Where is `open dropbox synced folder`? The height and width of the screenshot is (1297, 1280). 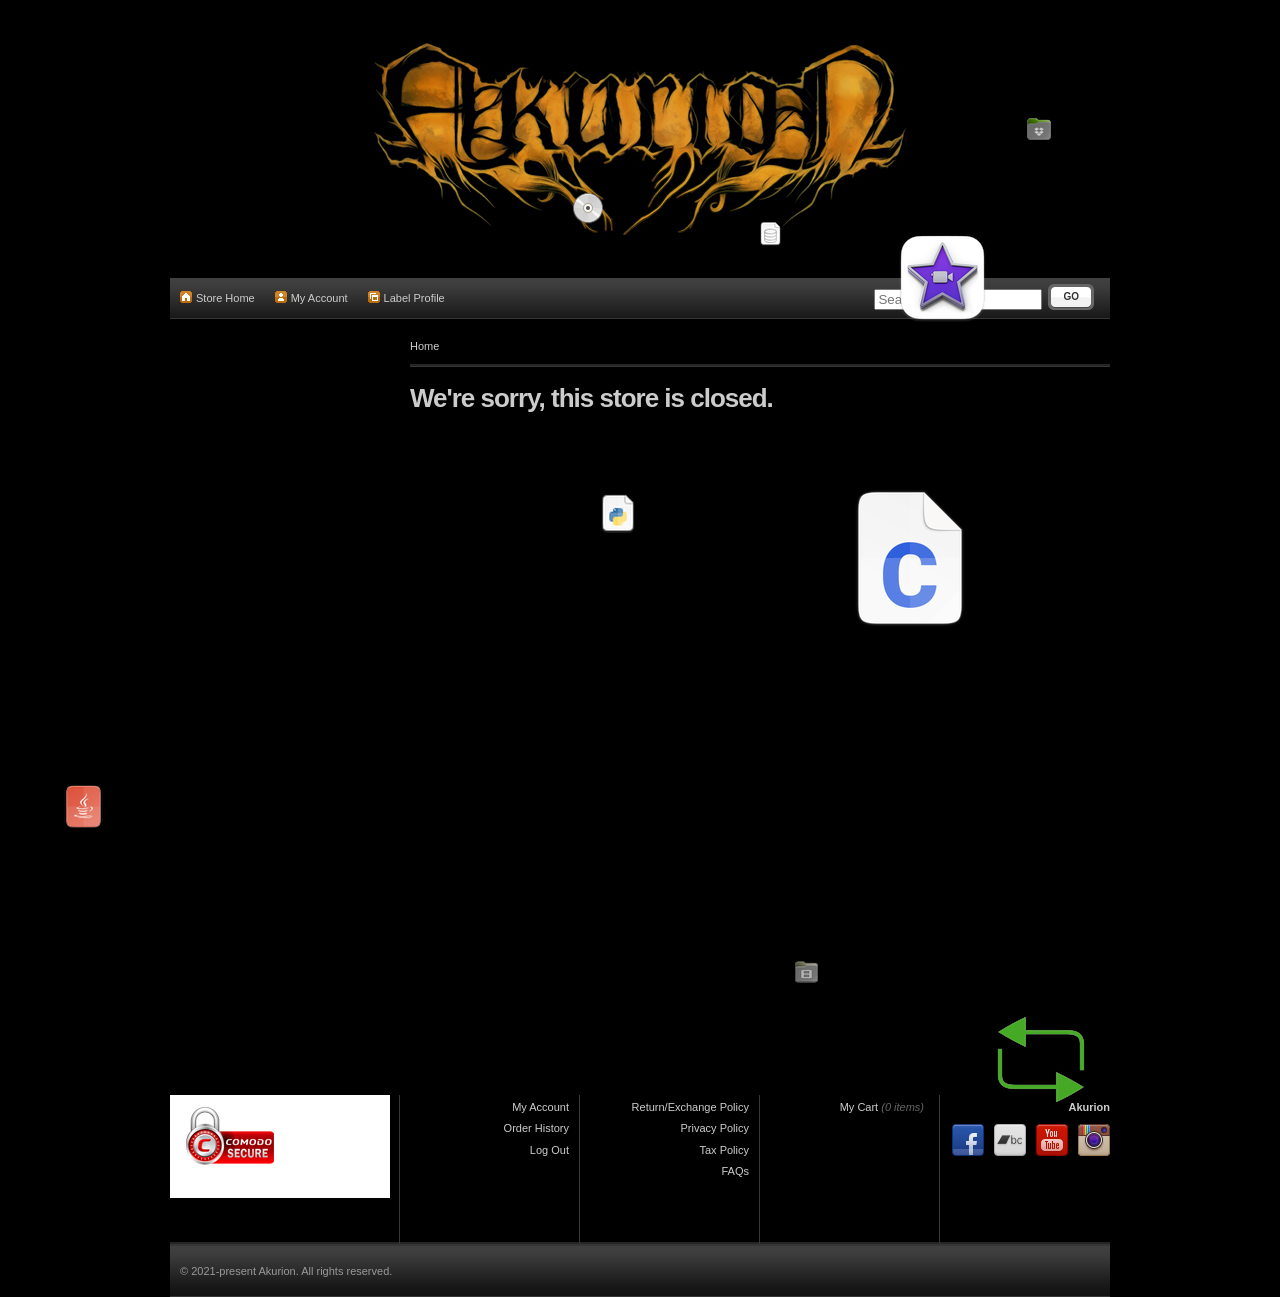
open dropbox synced folder is located at coordinates (1039, 129).